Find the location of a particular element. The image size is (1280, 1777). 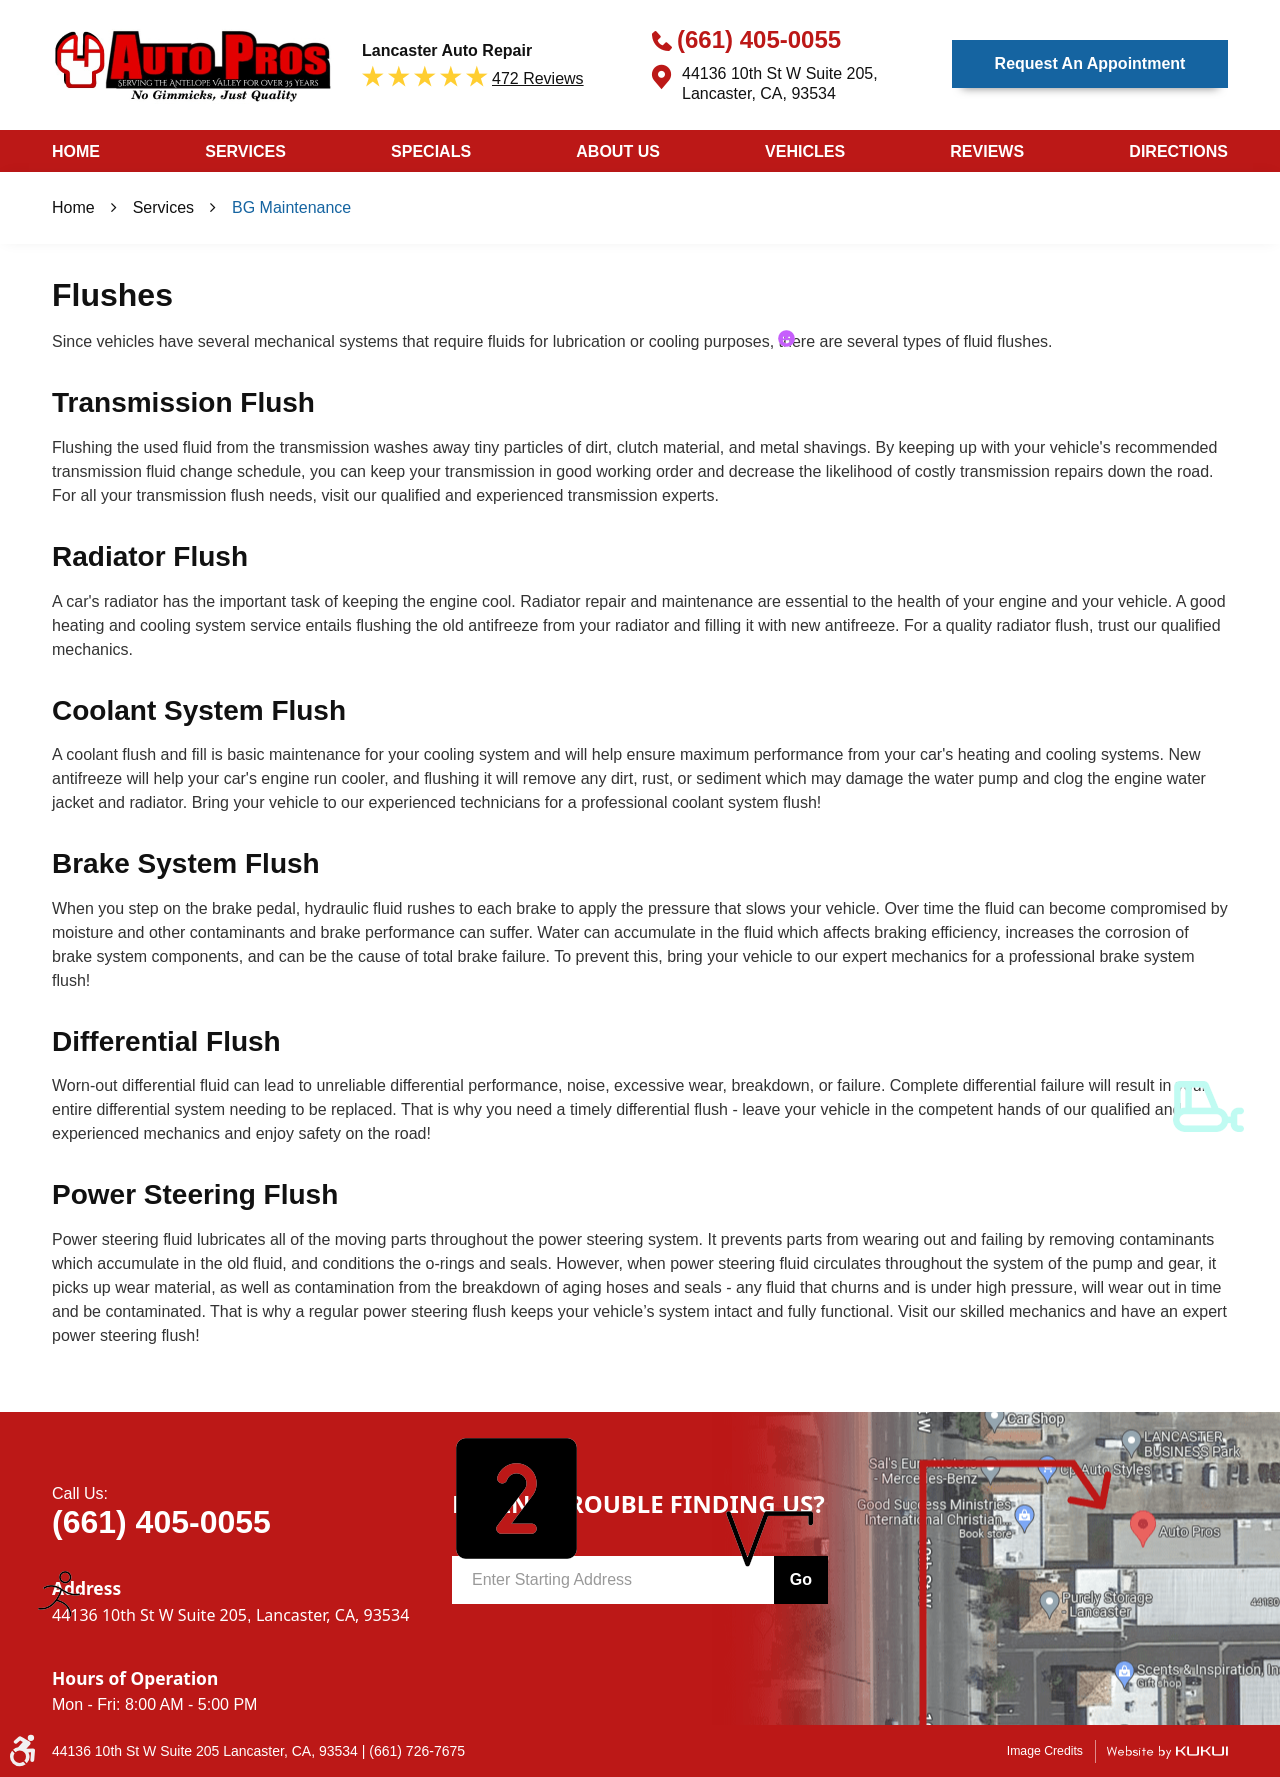

construction or building project category is located at coordinates (1208, 1106).